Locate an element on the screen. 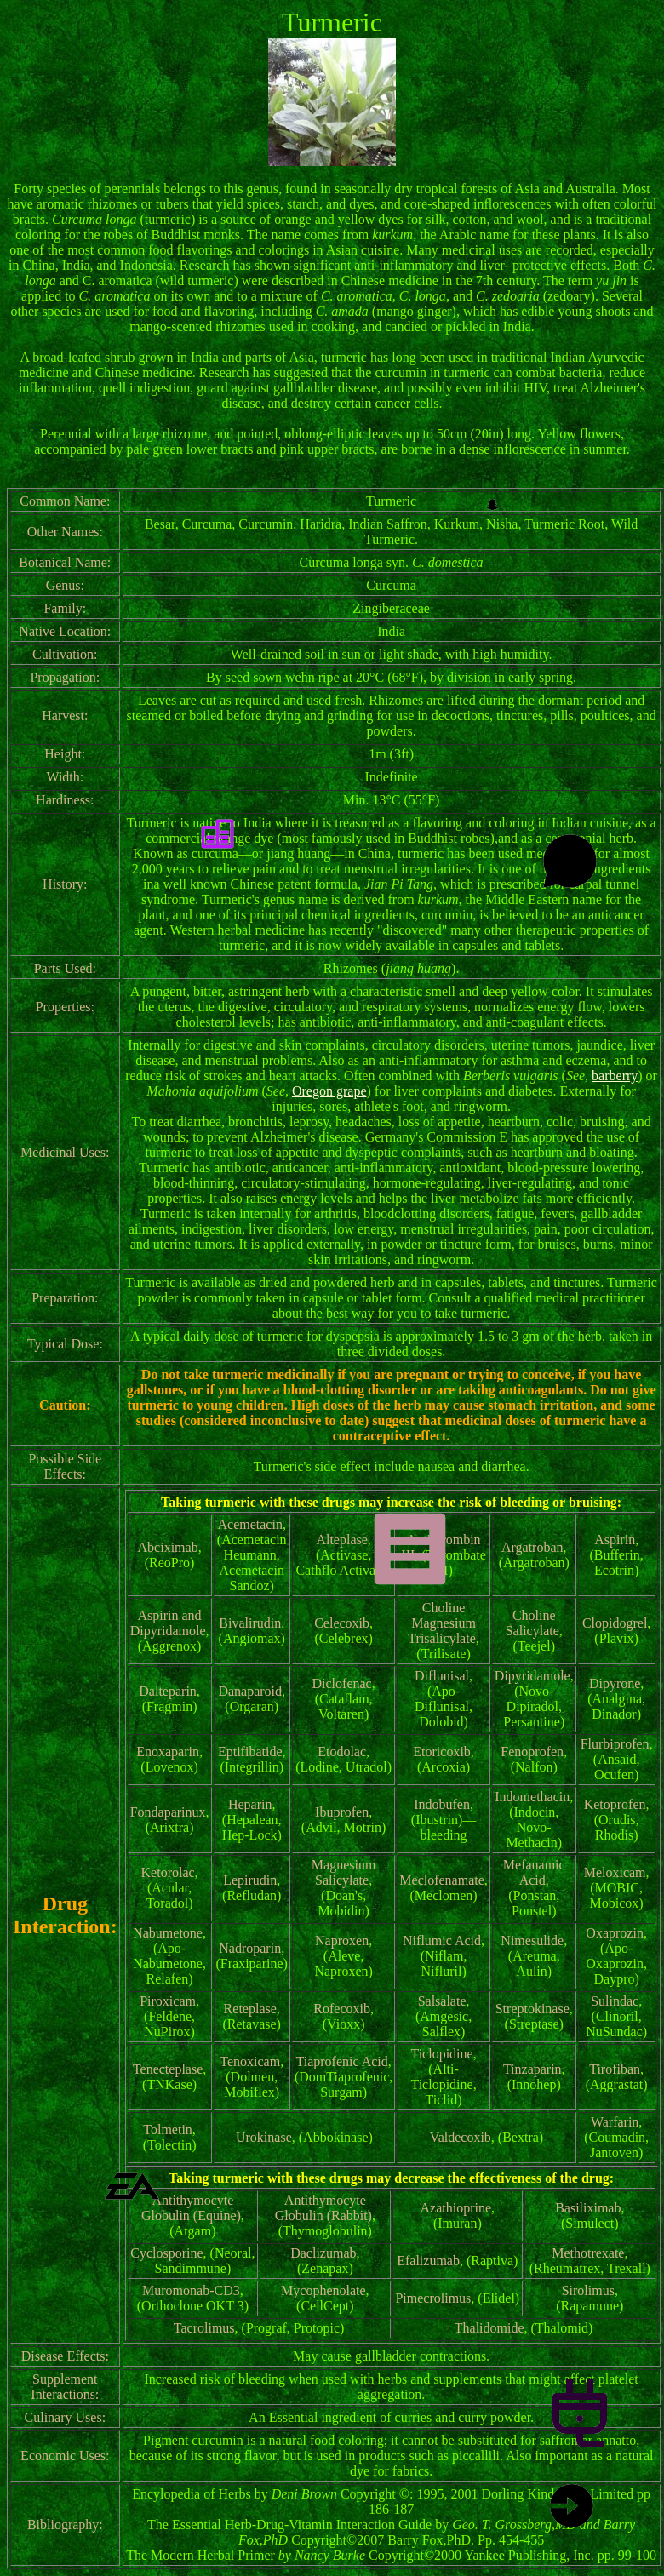  switch to horizontal layout view is located at coordinates (409, 1548).